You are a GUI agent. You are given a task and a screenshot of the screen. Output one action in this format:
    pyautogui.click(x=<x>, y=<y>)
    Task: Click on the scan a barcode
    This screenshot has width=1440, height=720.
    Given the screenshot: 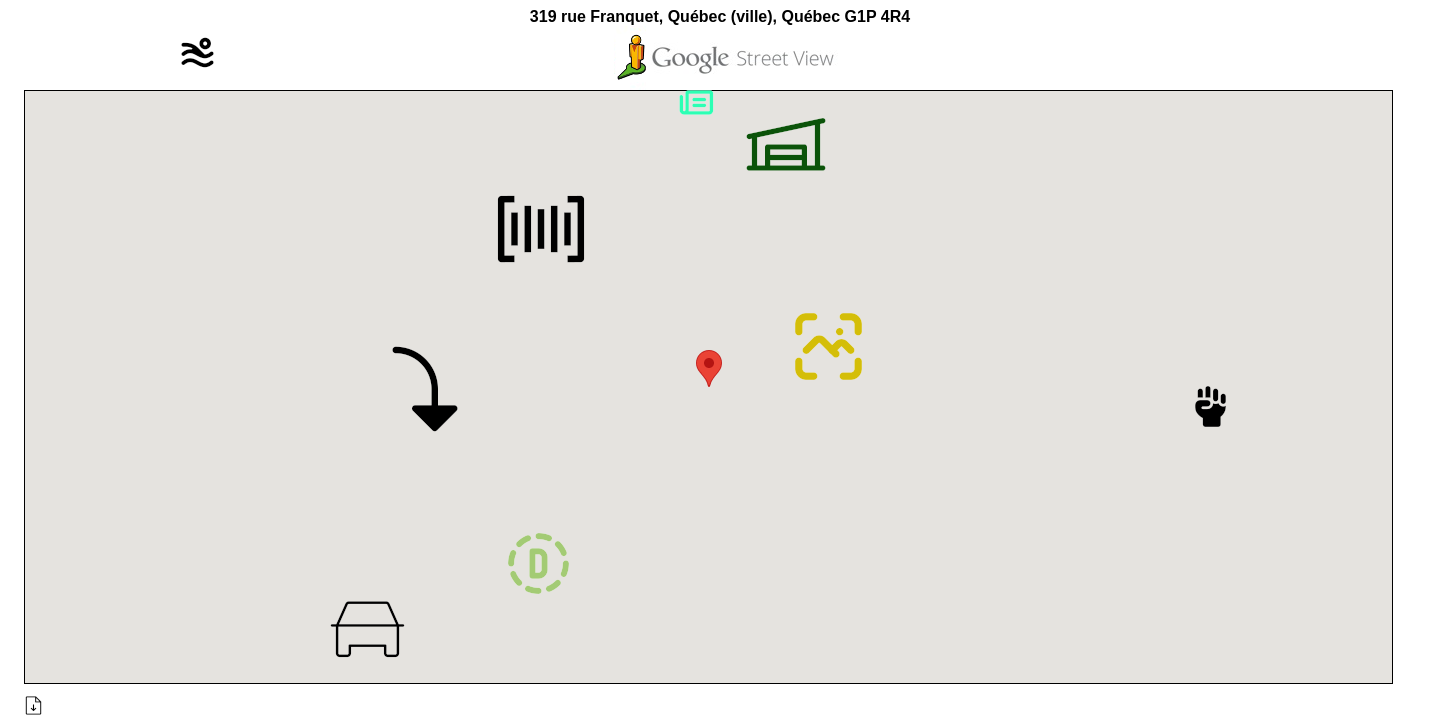 What is the action you would take?
    pyautogui.click(x=541, y=229)
    